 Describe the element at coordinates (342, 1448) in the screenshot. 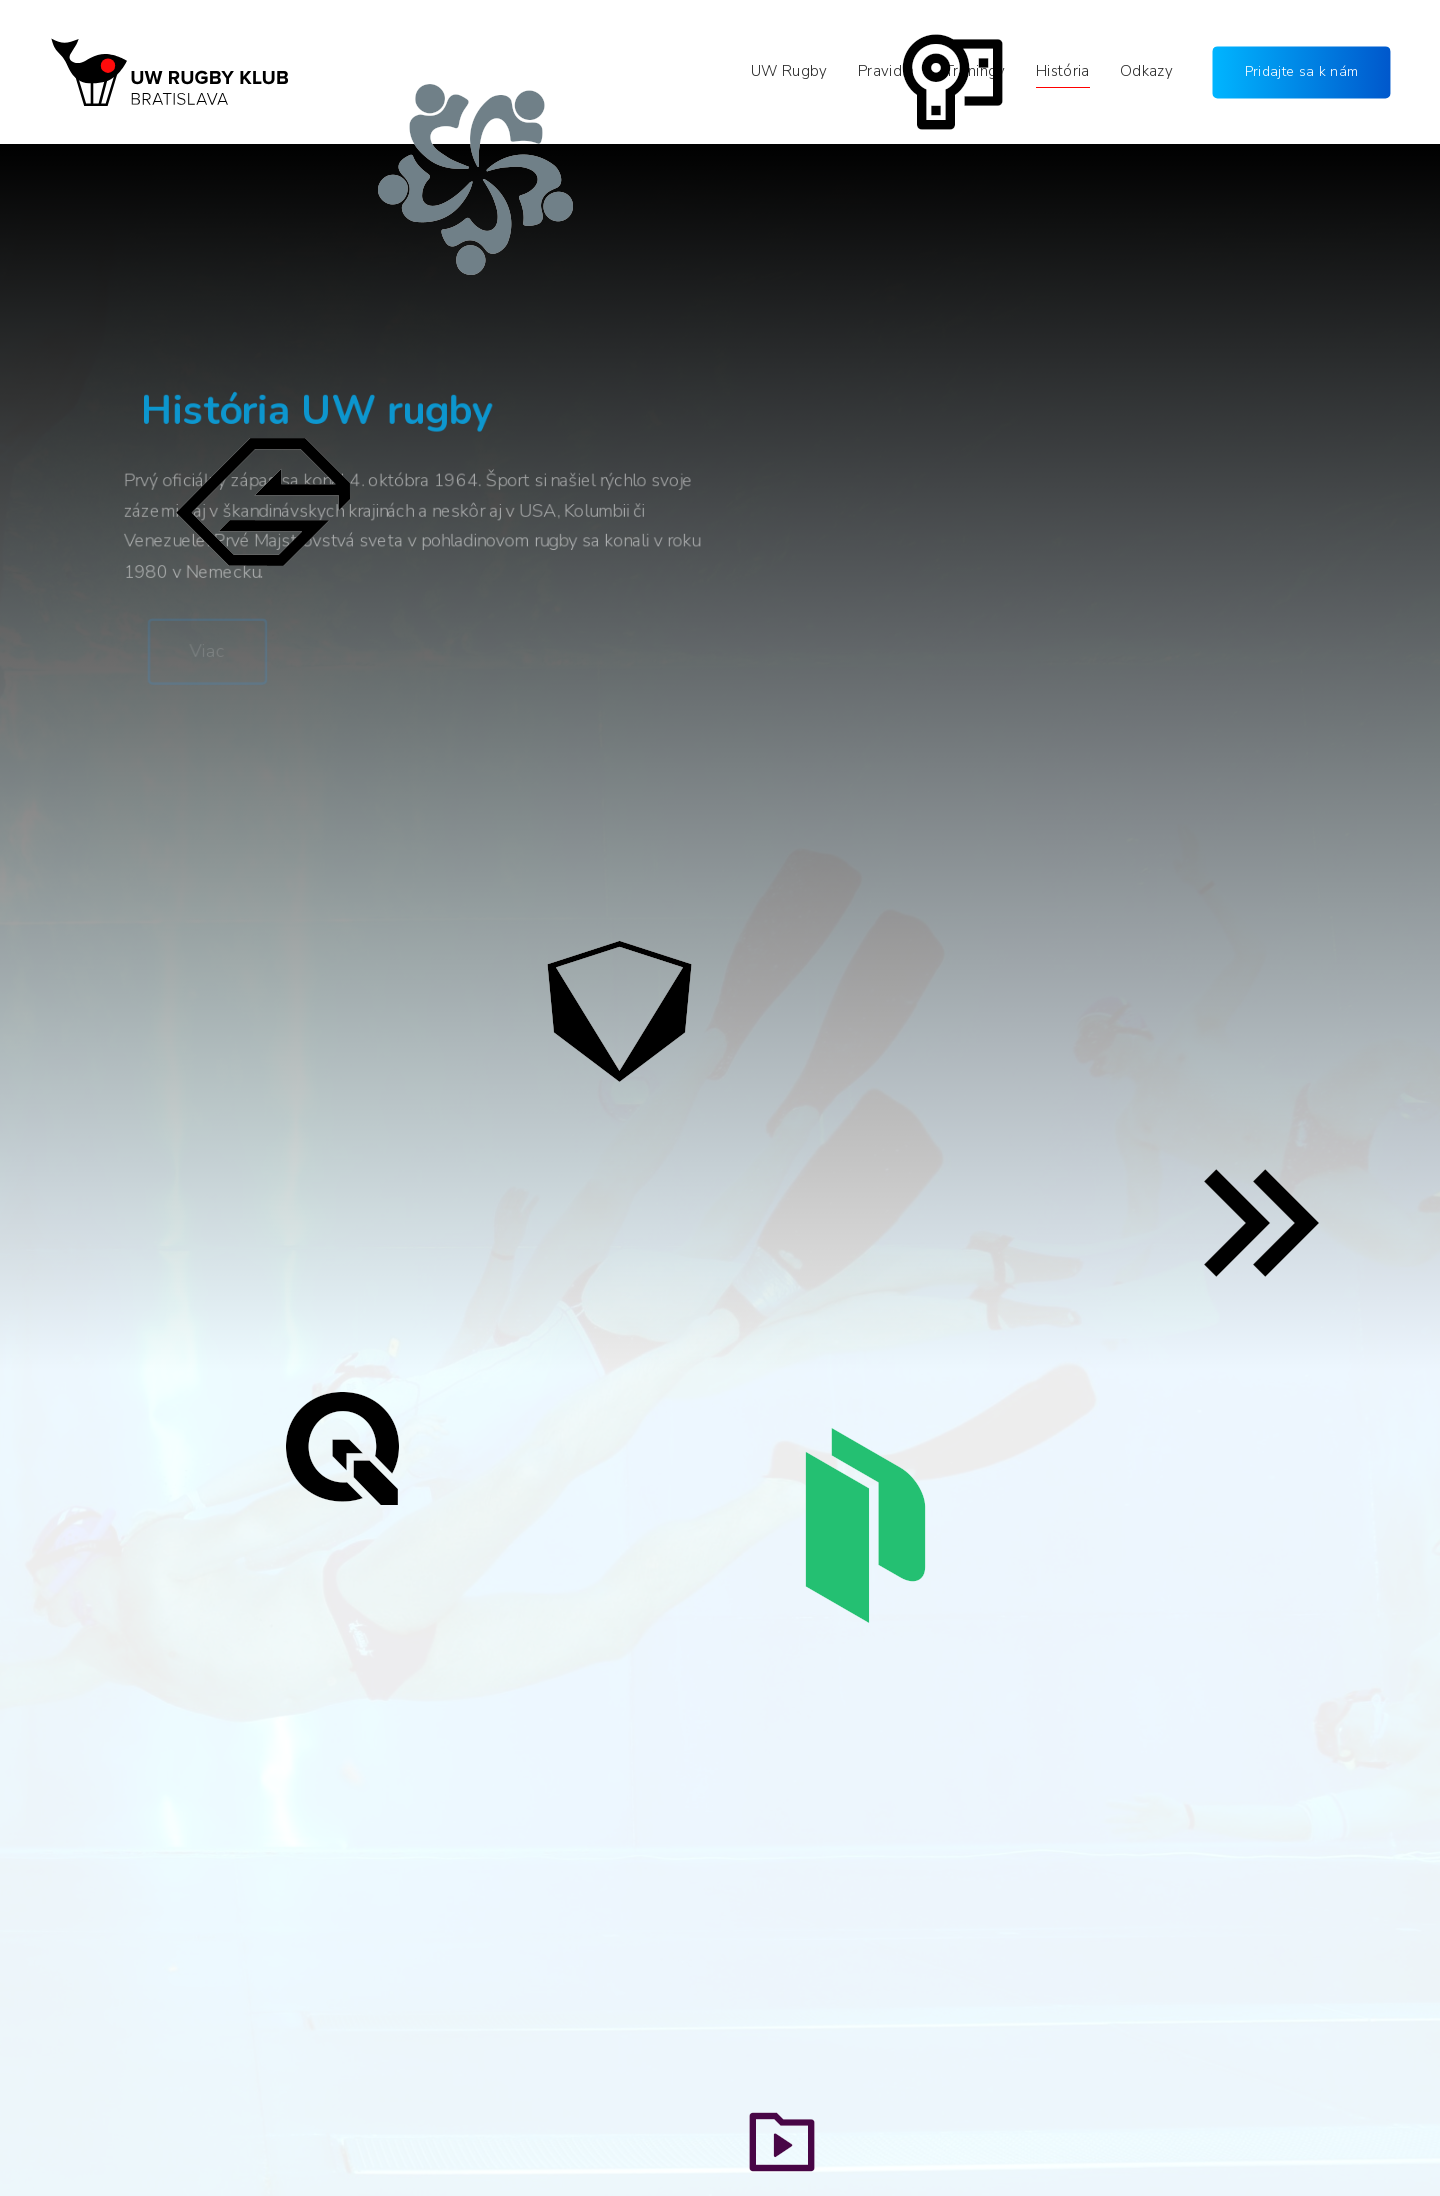

I see `open QGIS geographic information system application` at that location.